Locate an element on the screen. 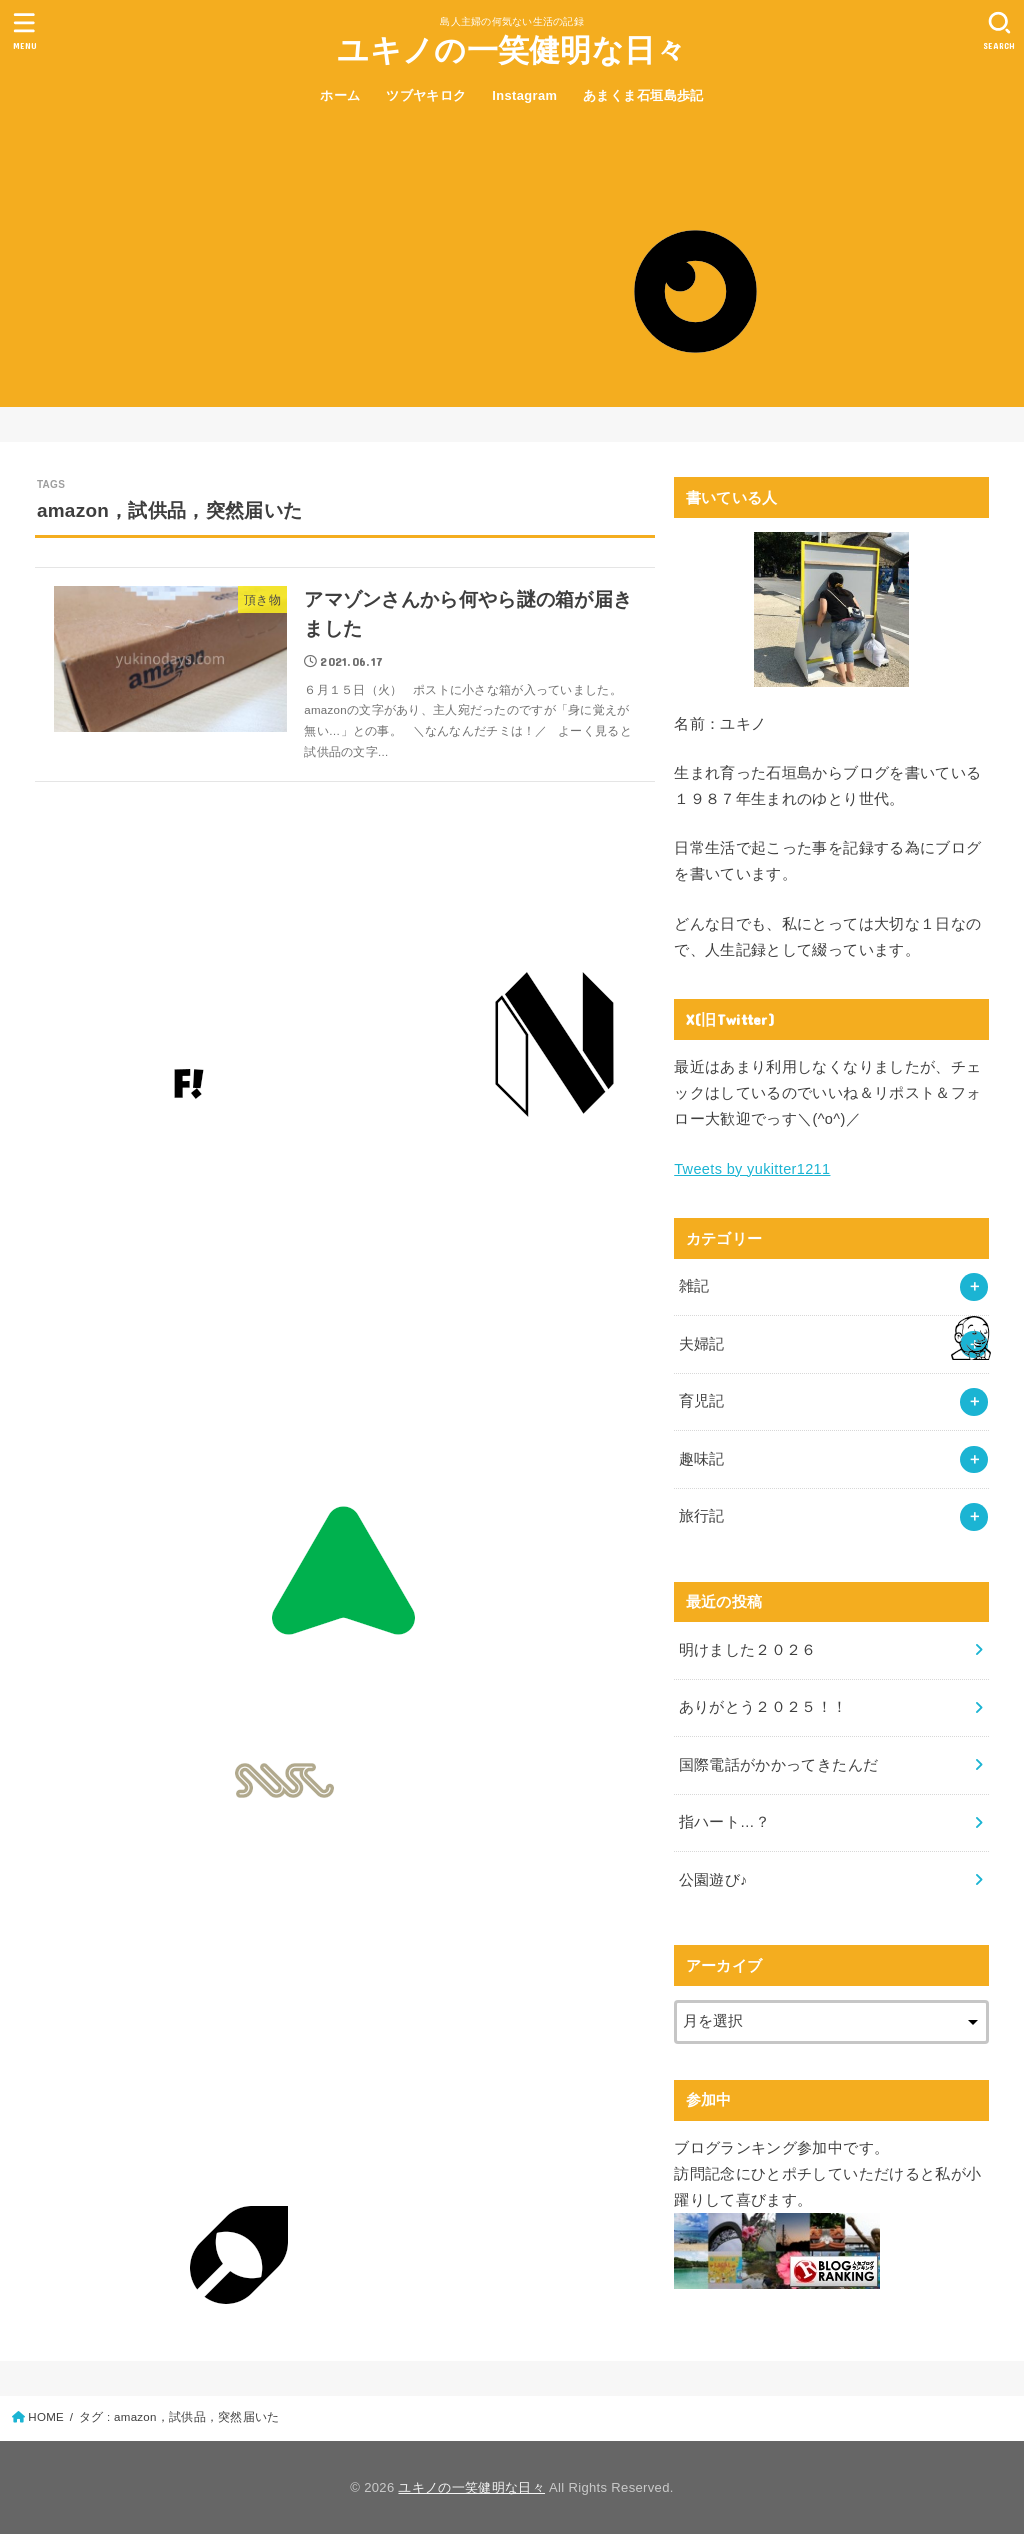 This screenshot has width=1024, height=2534. spaceship brand logo is located at coordinates (343, 1570).